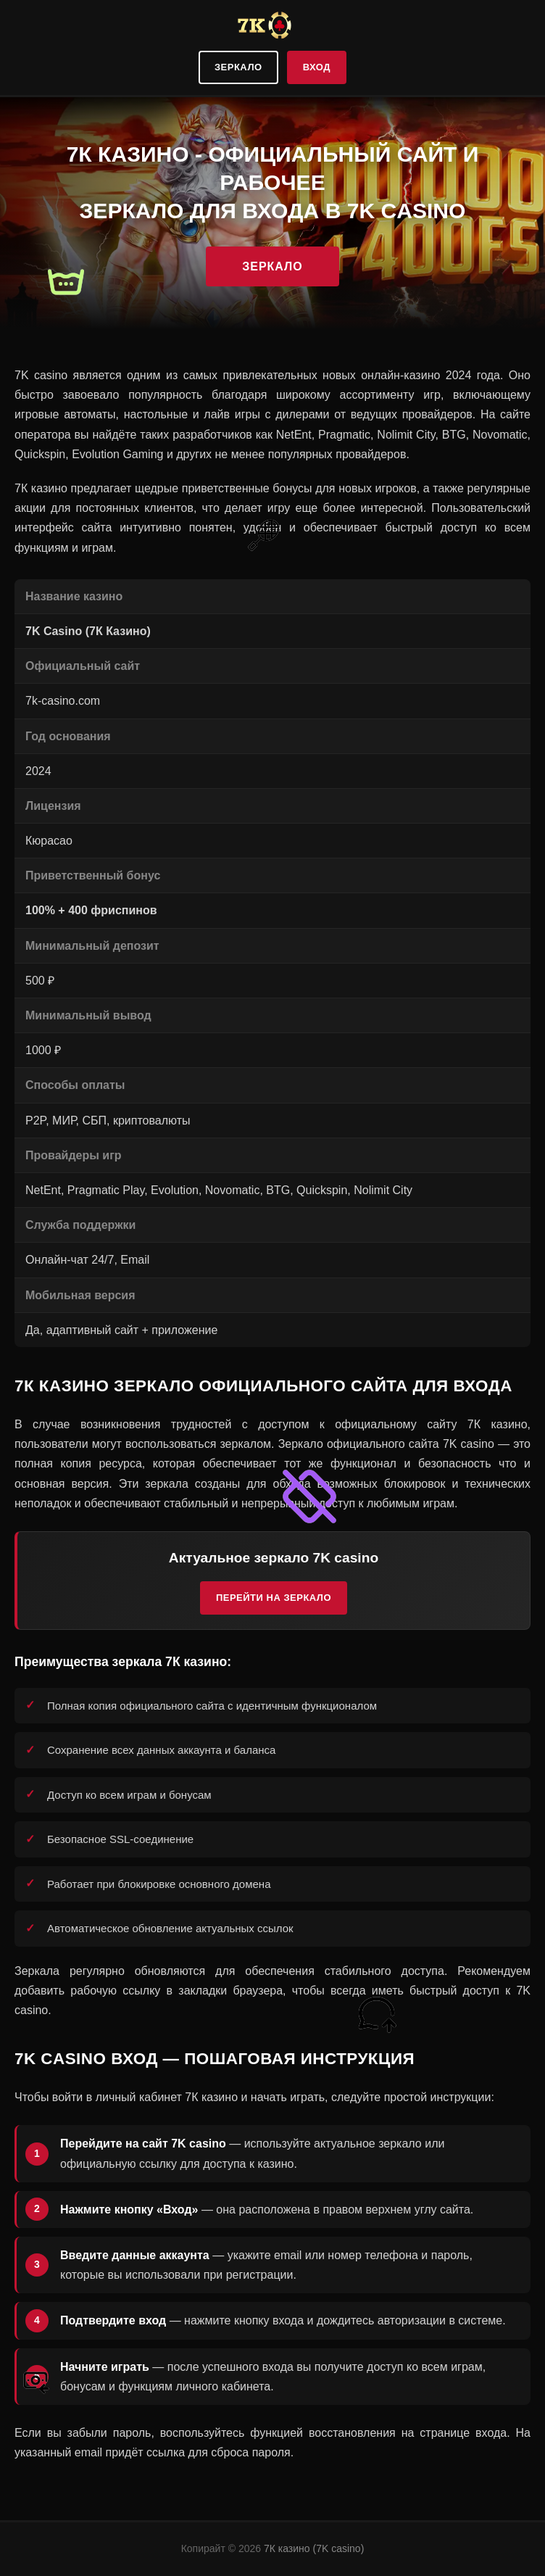  What do you see at coordinates (309, 1496) in the screenshot?
I see `disabled or inactive diamond shape element` at bounding box center [309, 1496].